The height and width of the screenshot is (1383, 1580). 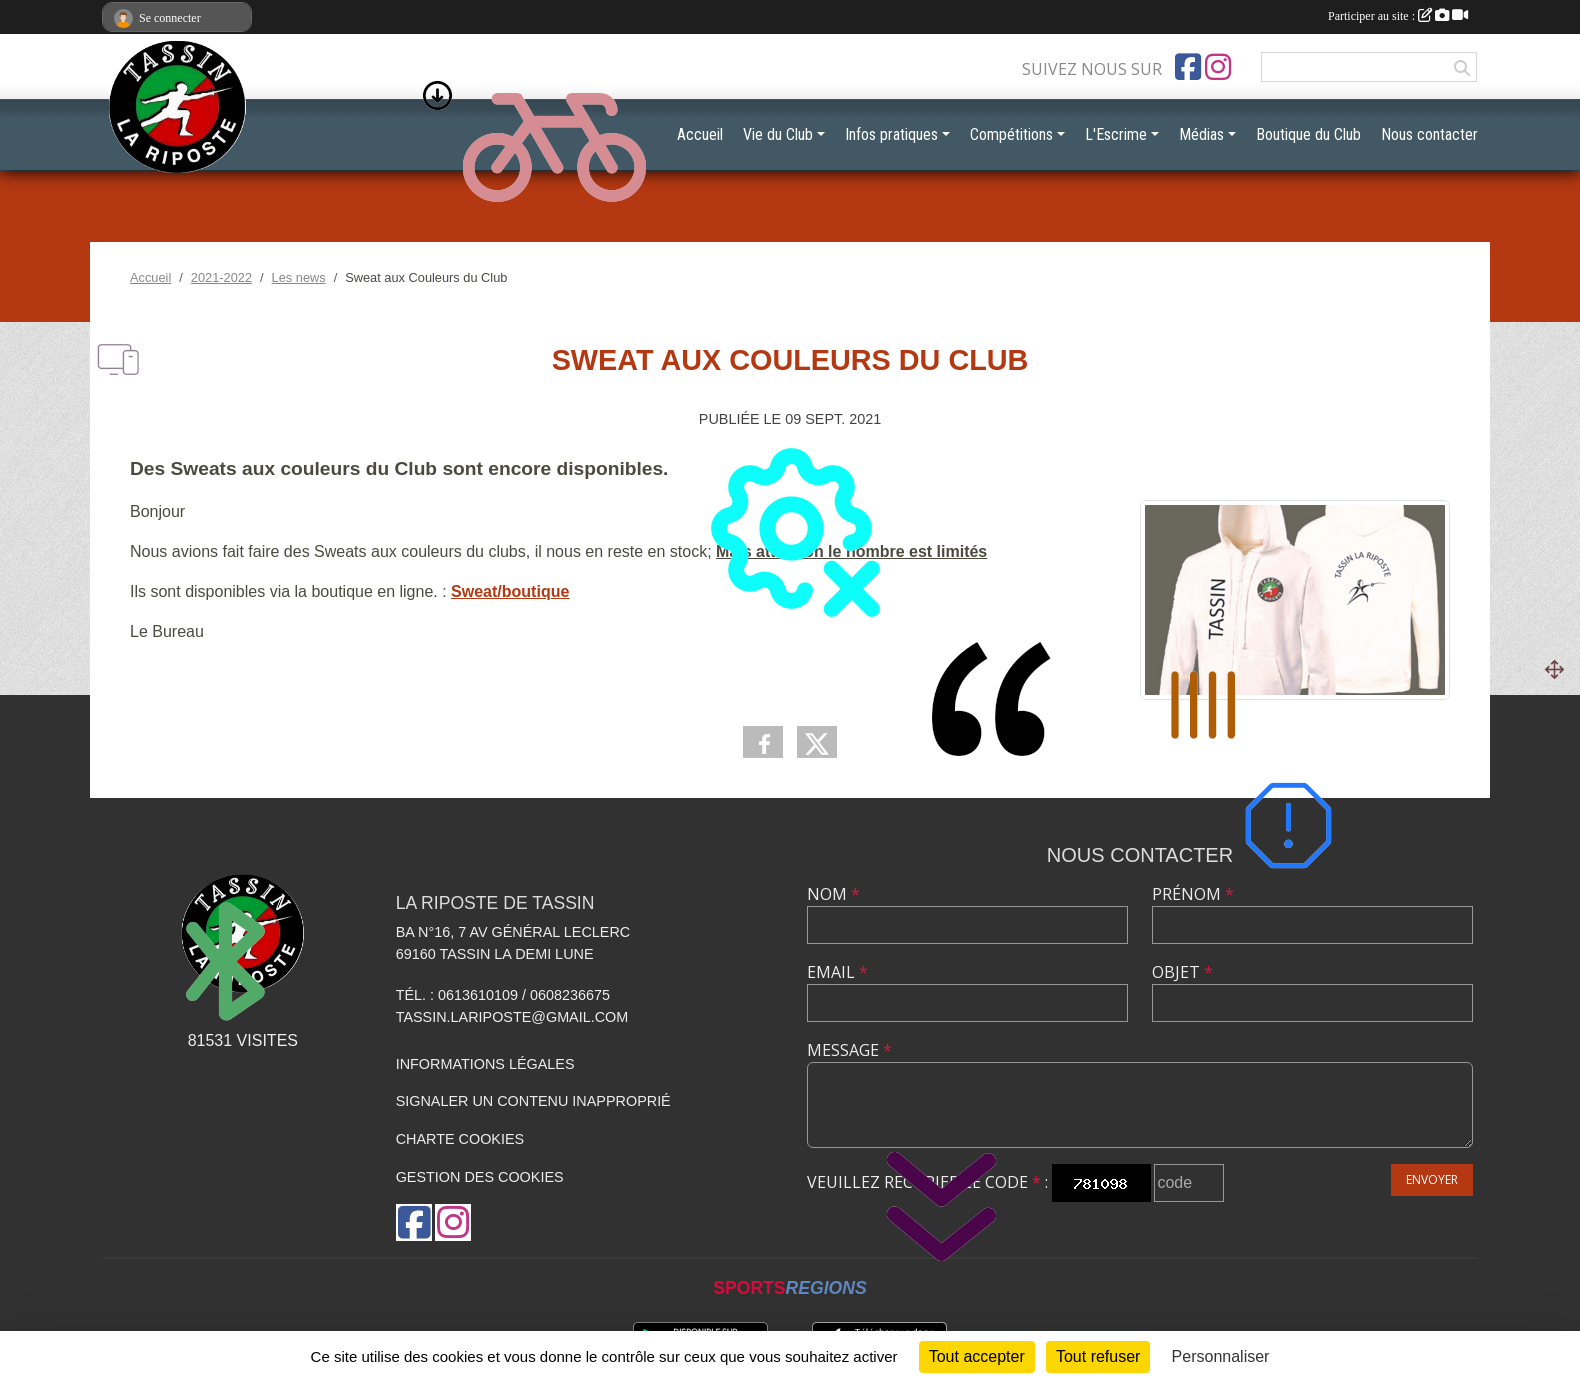 What do you see at coordinates (1554, 669) in the screenshot?
I see `move or reposition an element` at bounding box center [1554, 669].